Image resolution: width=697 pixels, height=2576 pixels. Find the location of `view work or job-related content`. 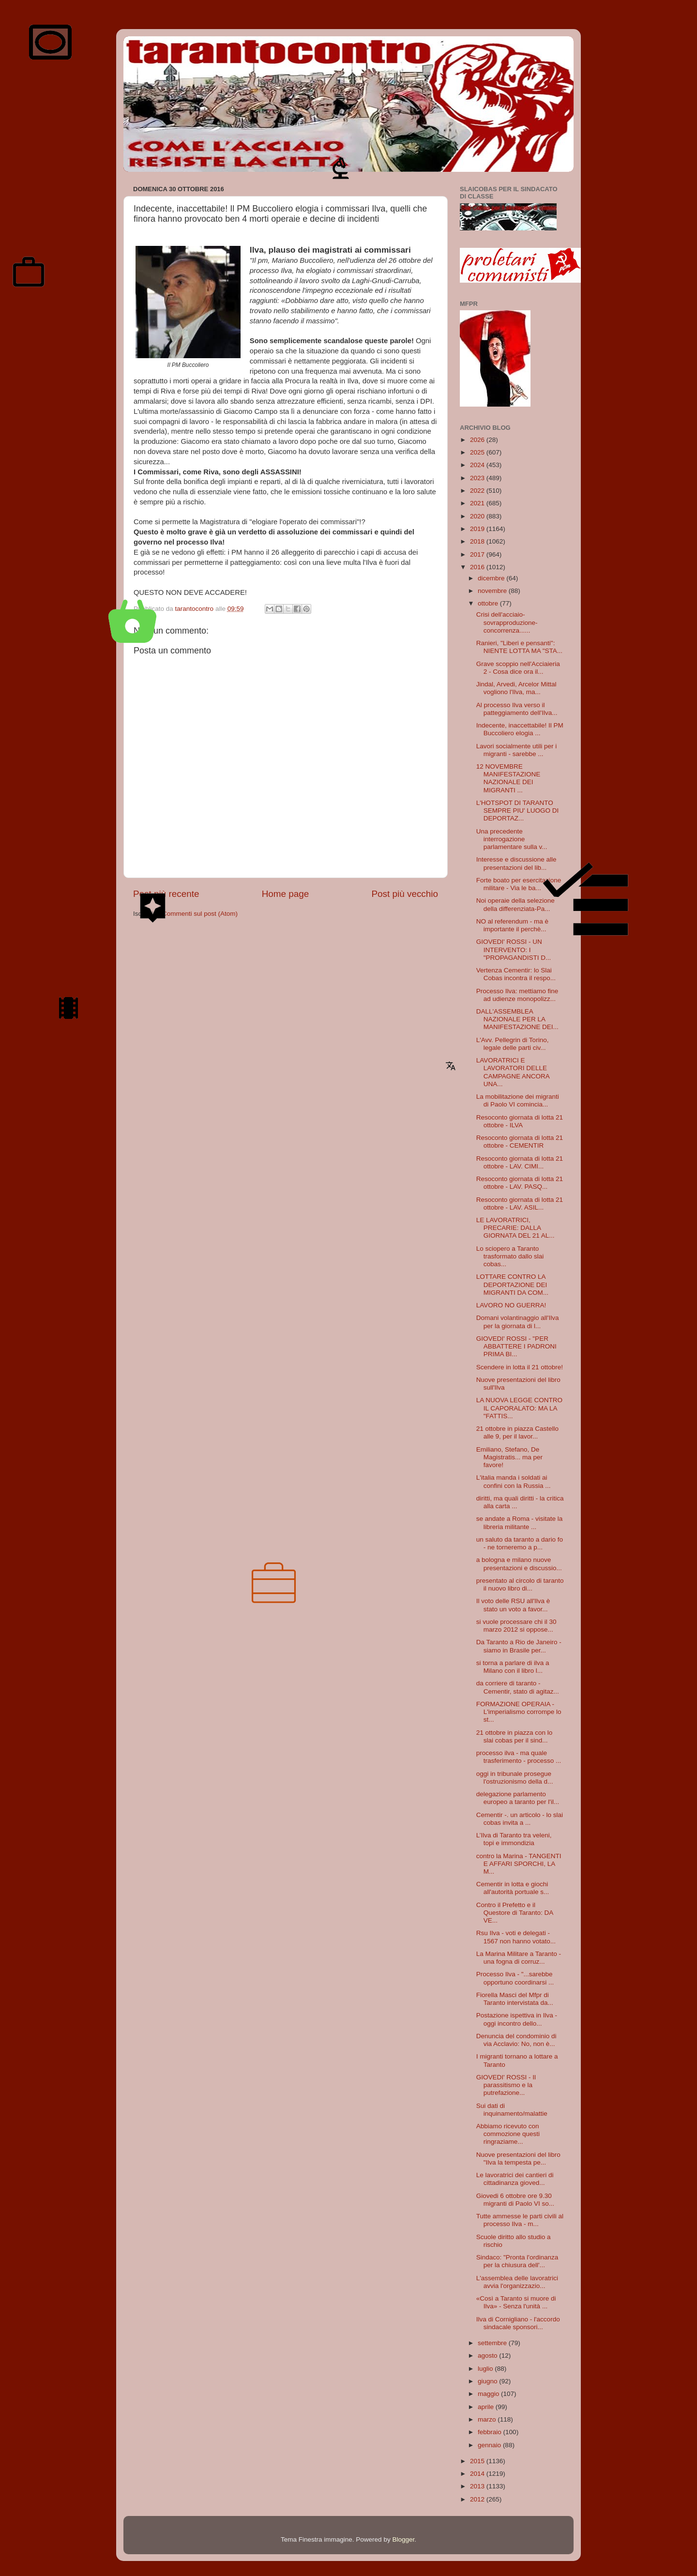

view work or job-related content is located at coordinates (29, 273).